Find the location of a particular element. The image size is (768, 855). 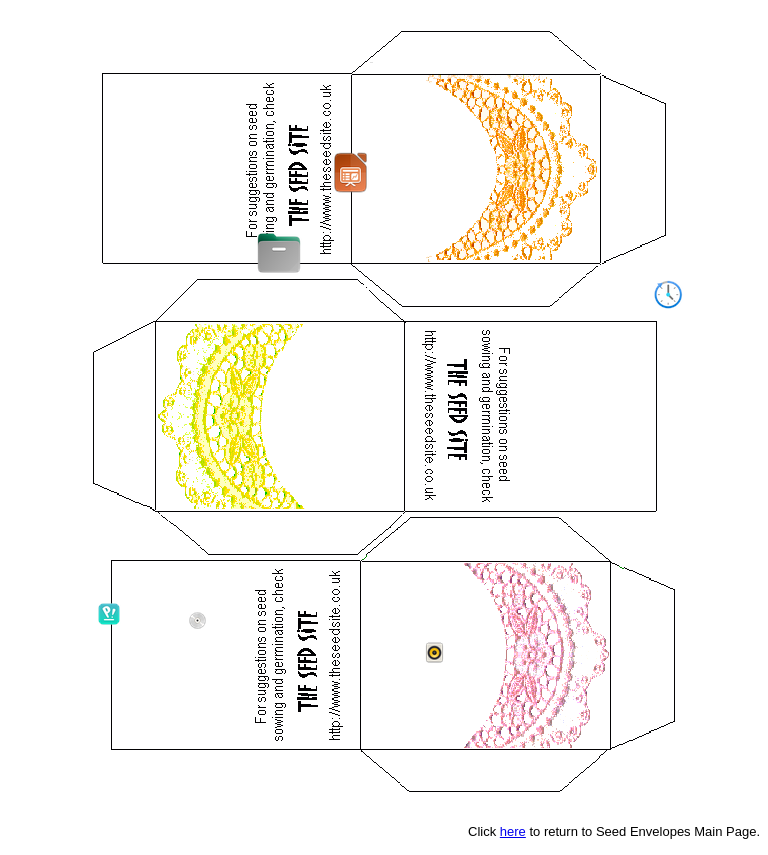

open the file manager application is located at coordinates (279, 253).